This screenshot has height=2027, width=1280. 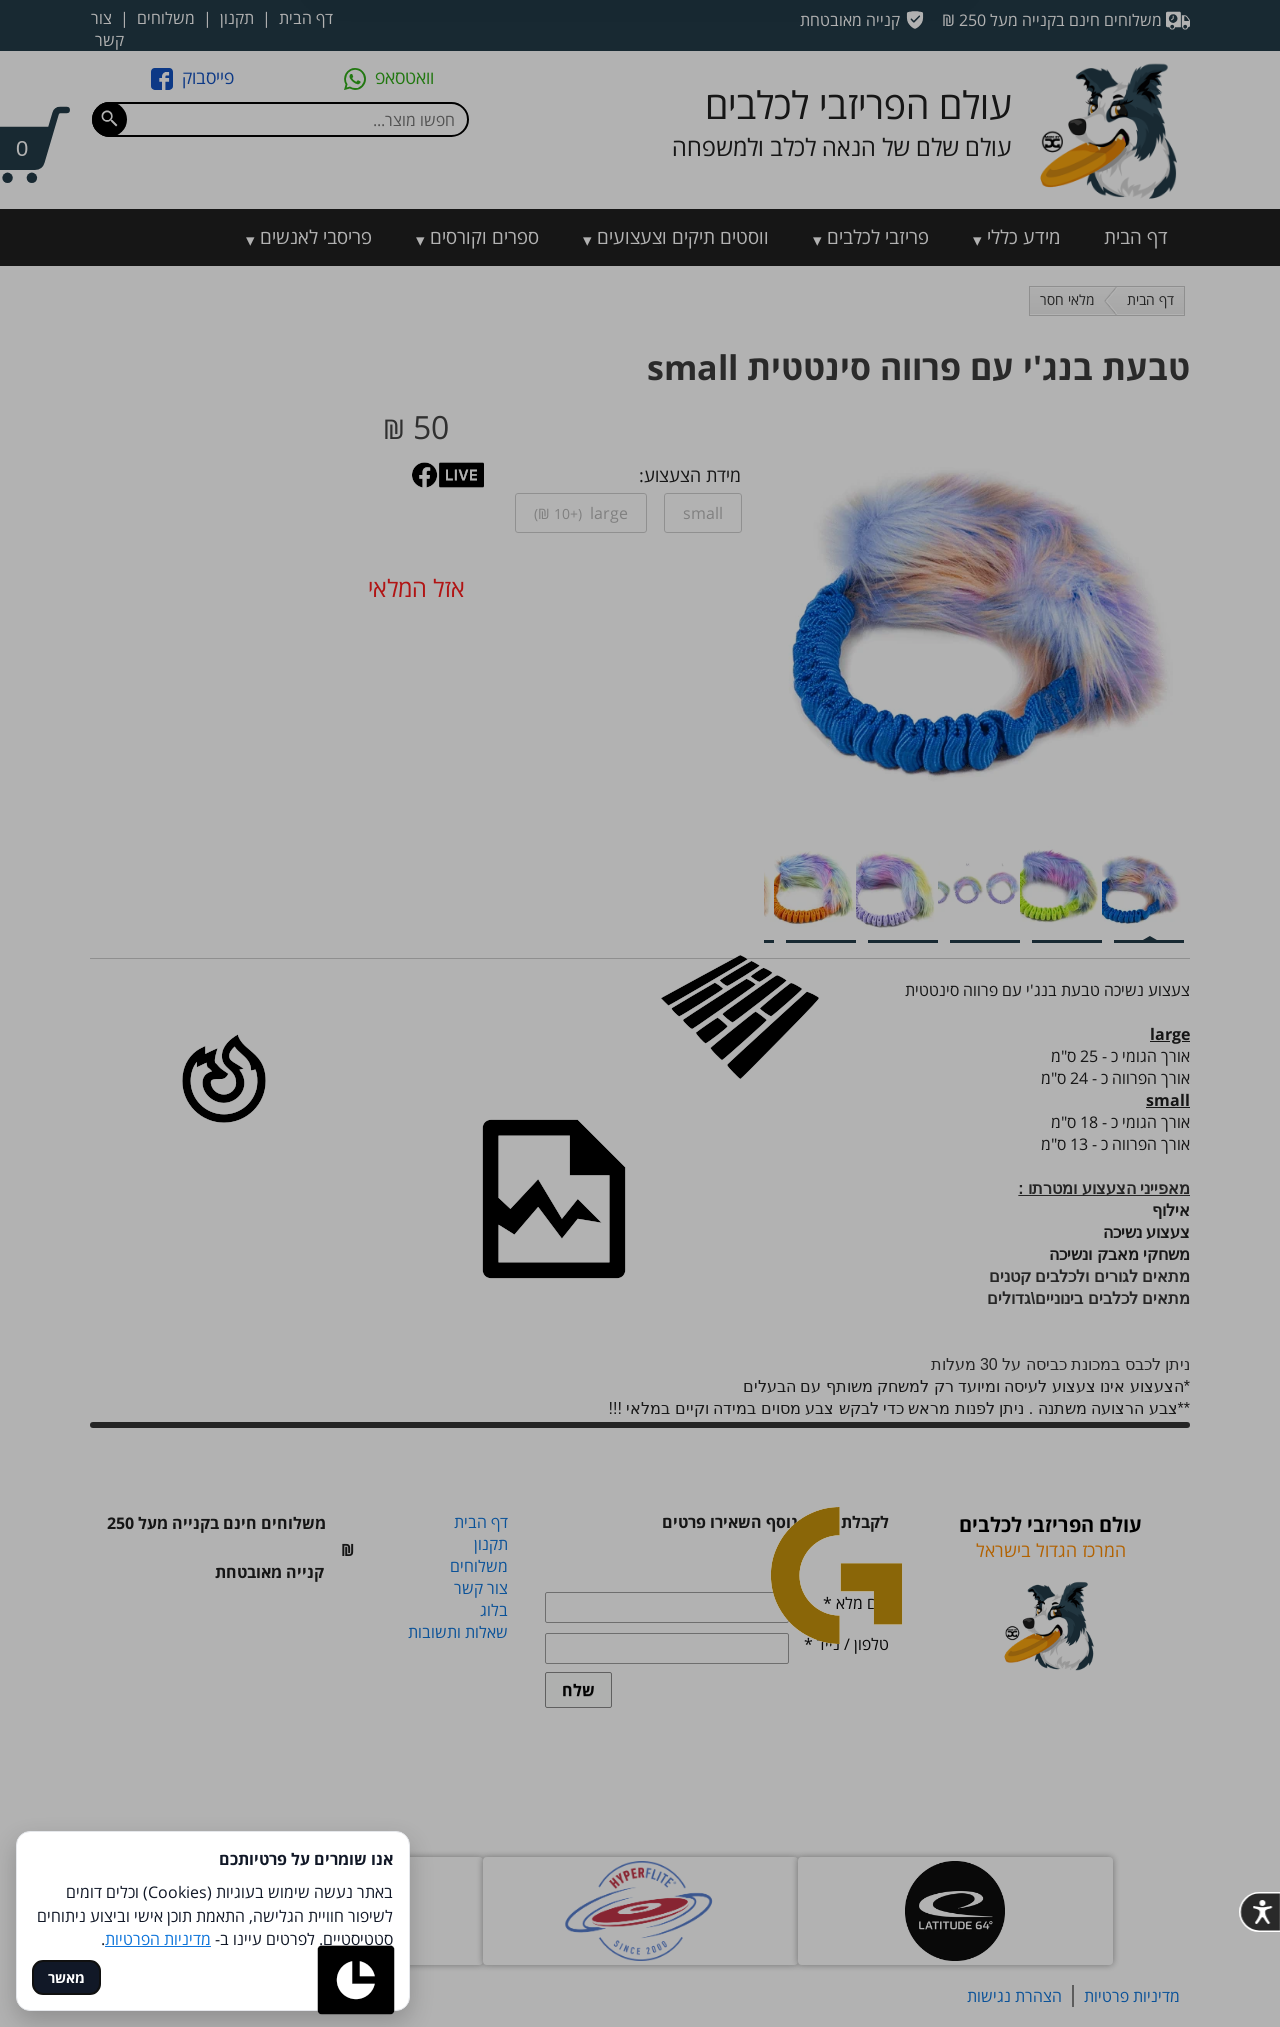 What do you see at coordinates (836, 1575) in the screenshot?
I see `logitech g gaming brand logo` at bounding box center [836, 1575].